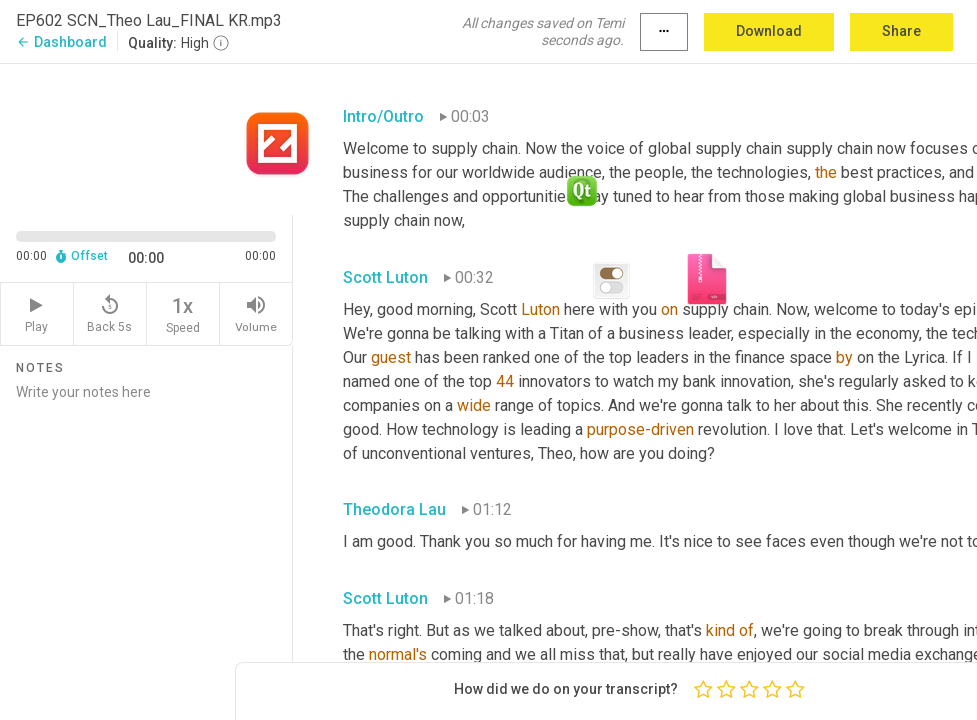 Image resolution: width=977 pixels, height=720 pixels. I want to click on open Qt Assistant documentation browser, so click(582, 191).